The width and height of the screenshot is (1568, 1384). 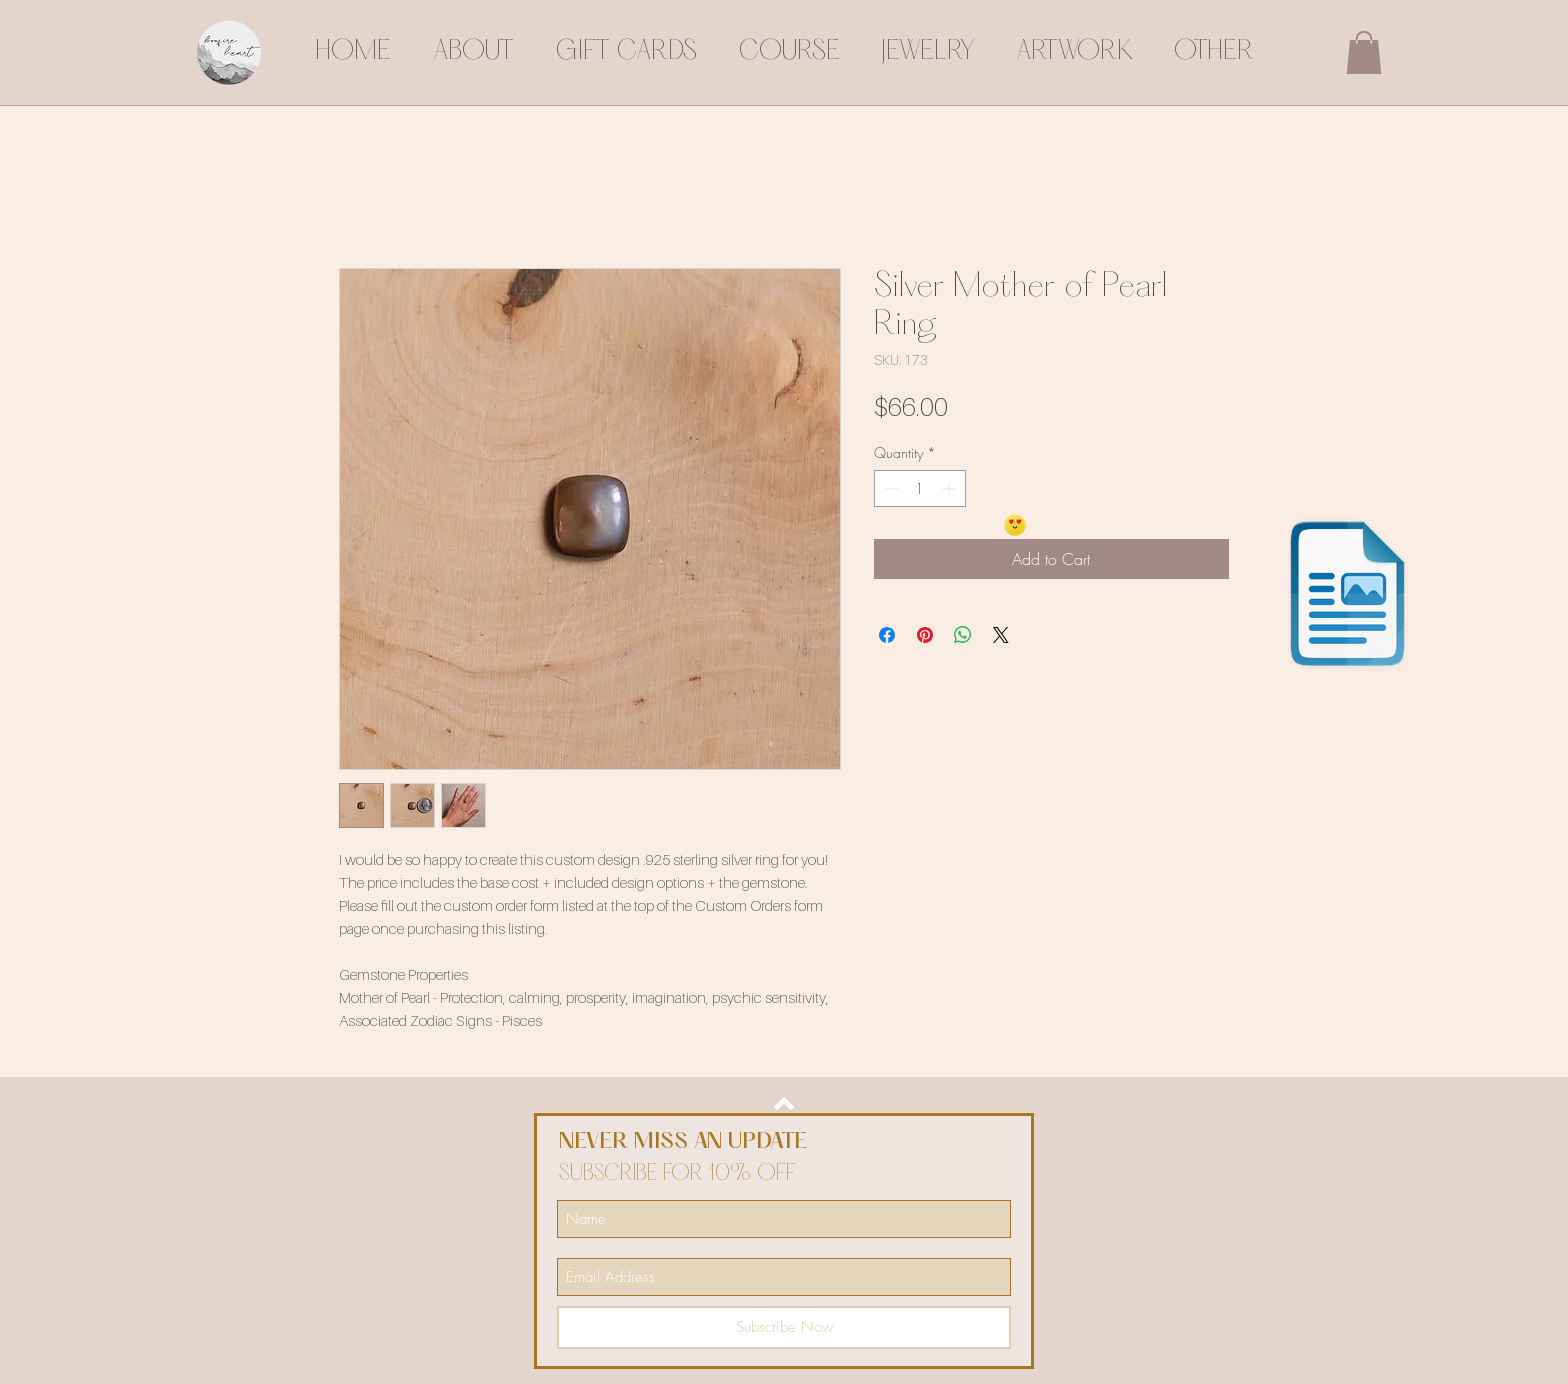 I want to click on open the Socialize social networking app, so click(x=1015, y=525).